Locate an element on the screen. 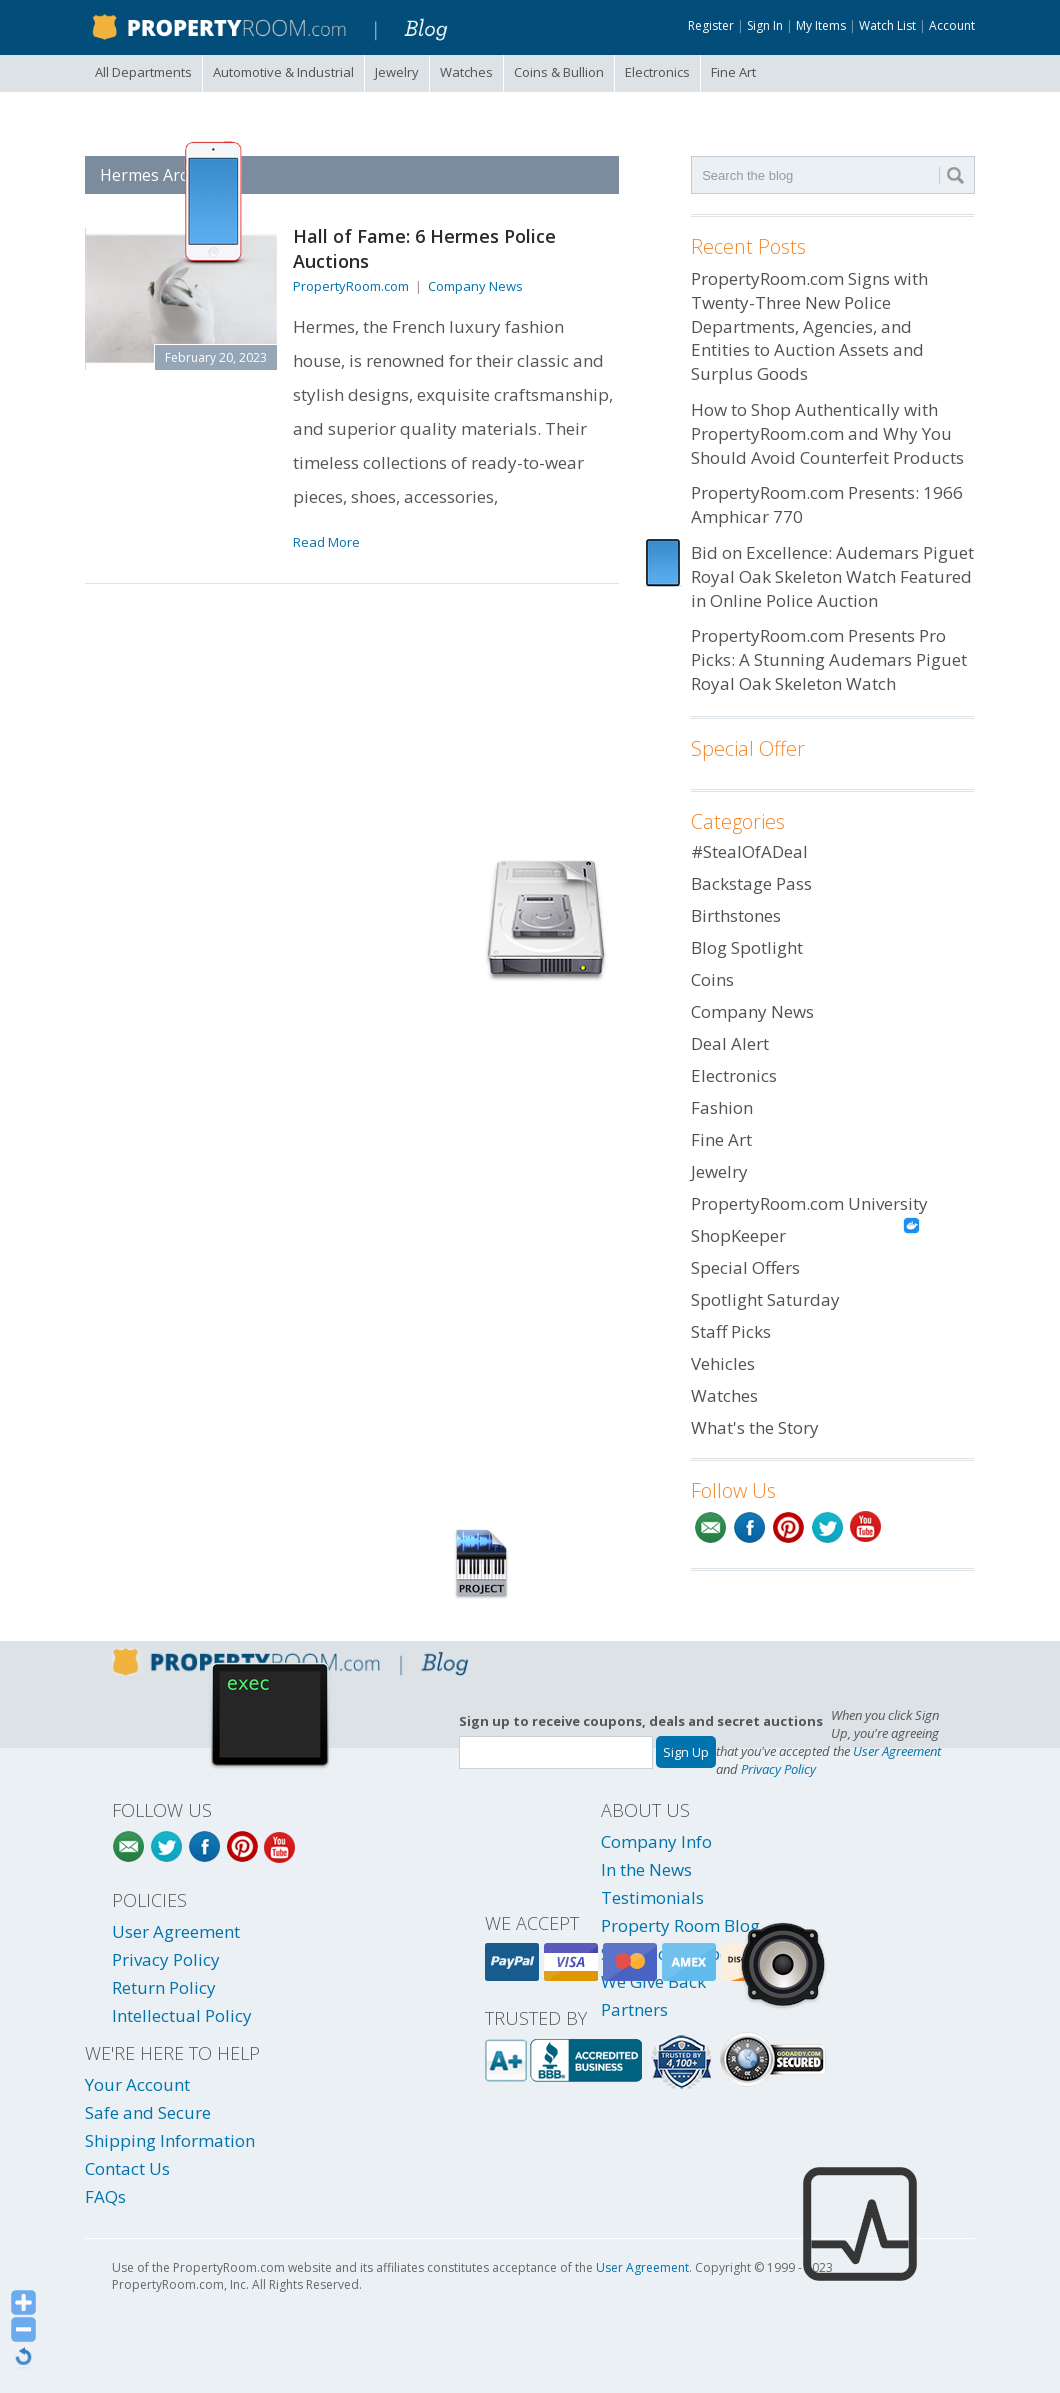 Image resolution: width=1060 pixels, height=2393 pixels. open a Logic Pro or GarageBand project file is located at coordinates (481, 1564).